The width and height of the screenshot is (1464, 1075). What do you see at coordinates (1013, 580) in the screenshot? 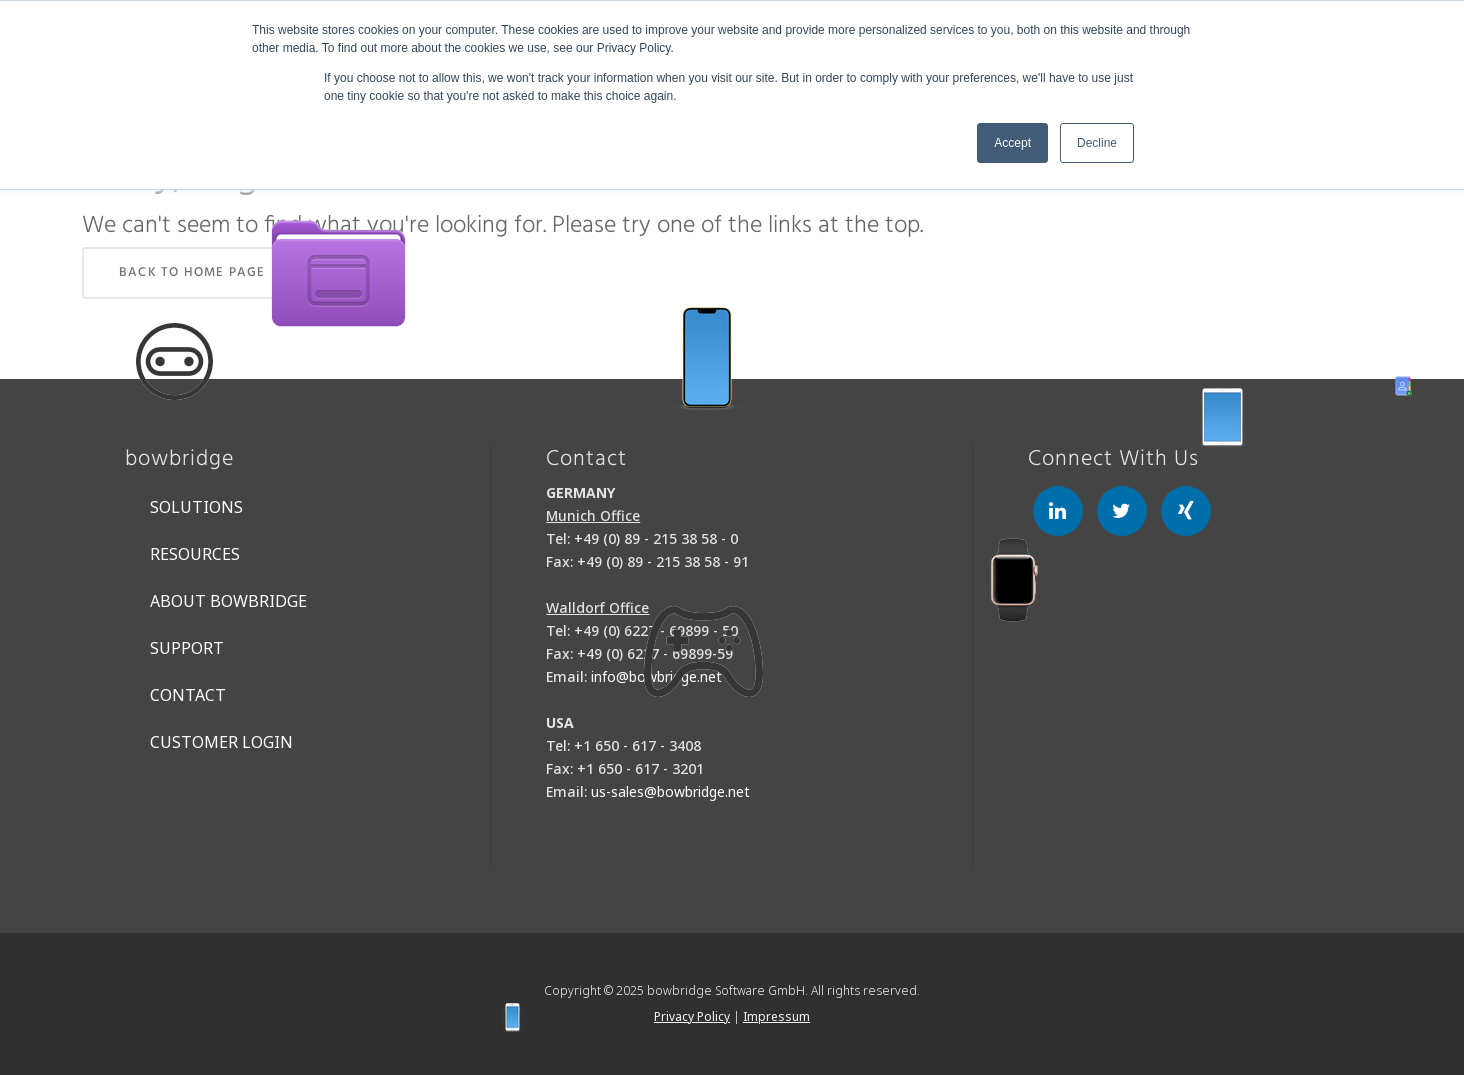
I see `manage connected Apple Watch device` at bounding box center [1013, 580].